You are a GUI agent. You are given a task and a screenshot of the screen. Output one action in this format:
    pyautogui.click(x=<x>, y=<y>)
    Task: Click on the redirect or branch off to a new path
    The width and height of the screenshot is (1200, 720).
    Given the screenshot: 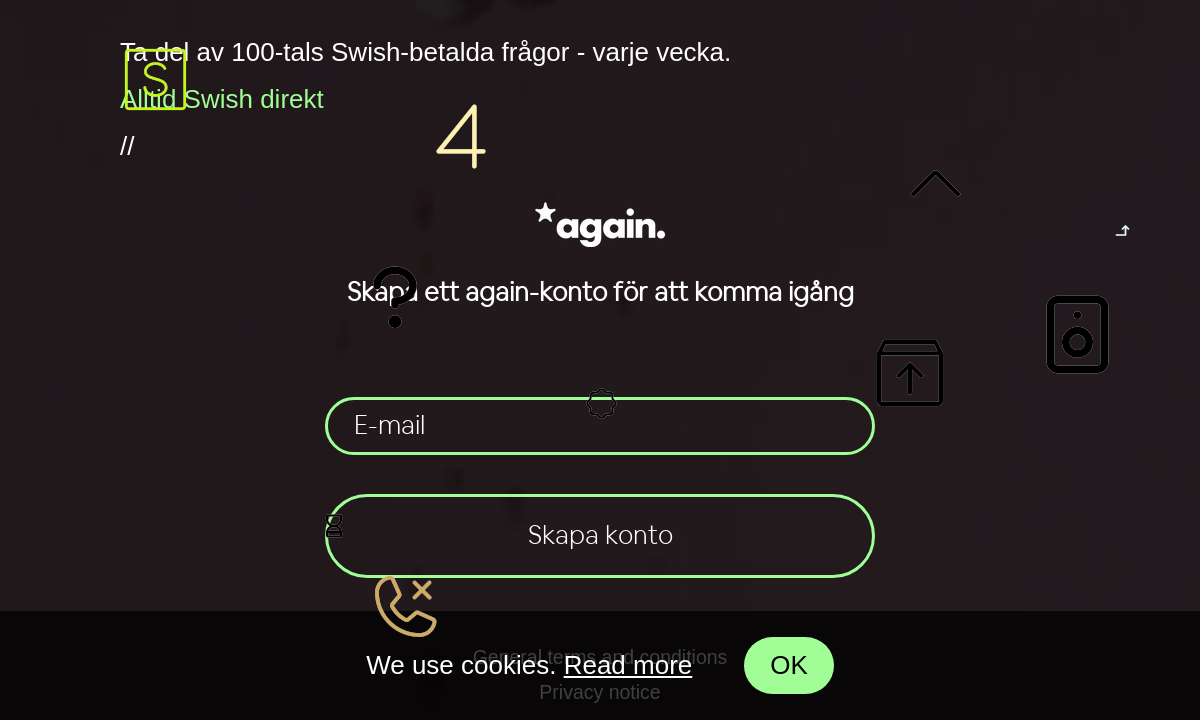 What is the action you would take?
    pyautogui.click(x=1123, y=231)
    